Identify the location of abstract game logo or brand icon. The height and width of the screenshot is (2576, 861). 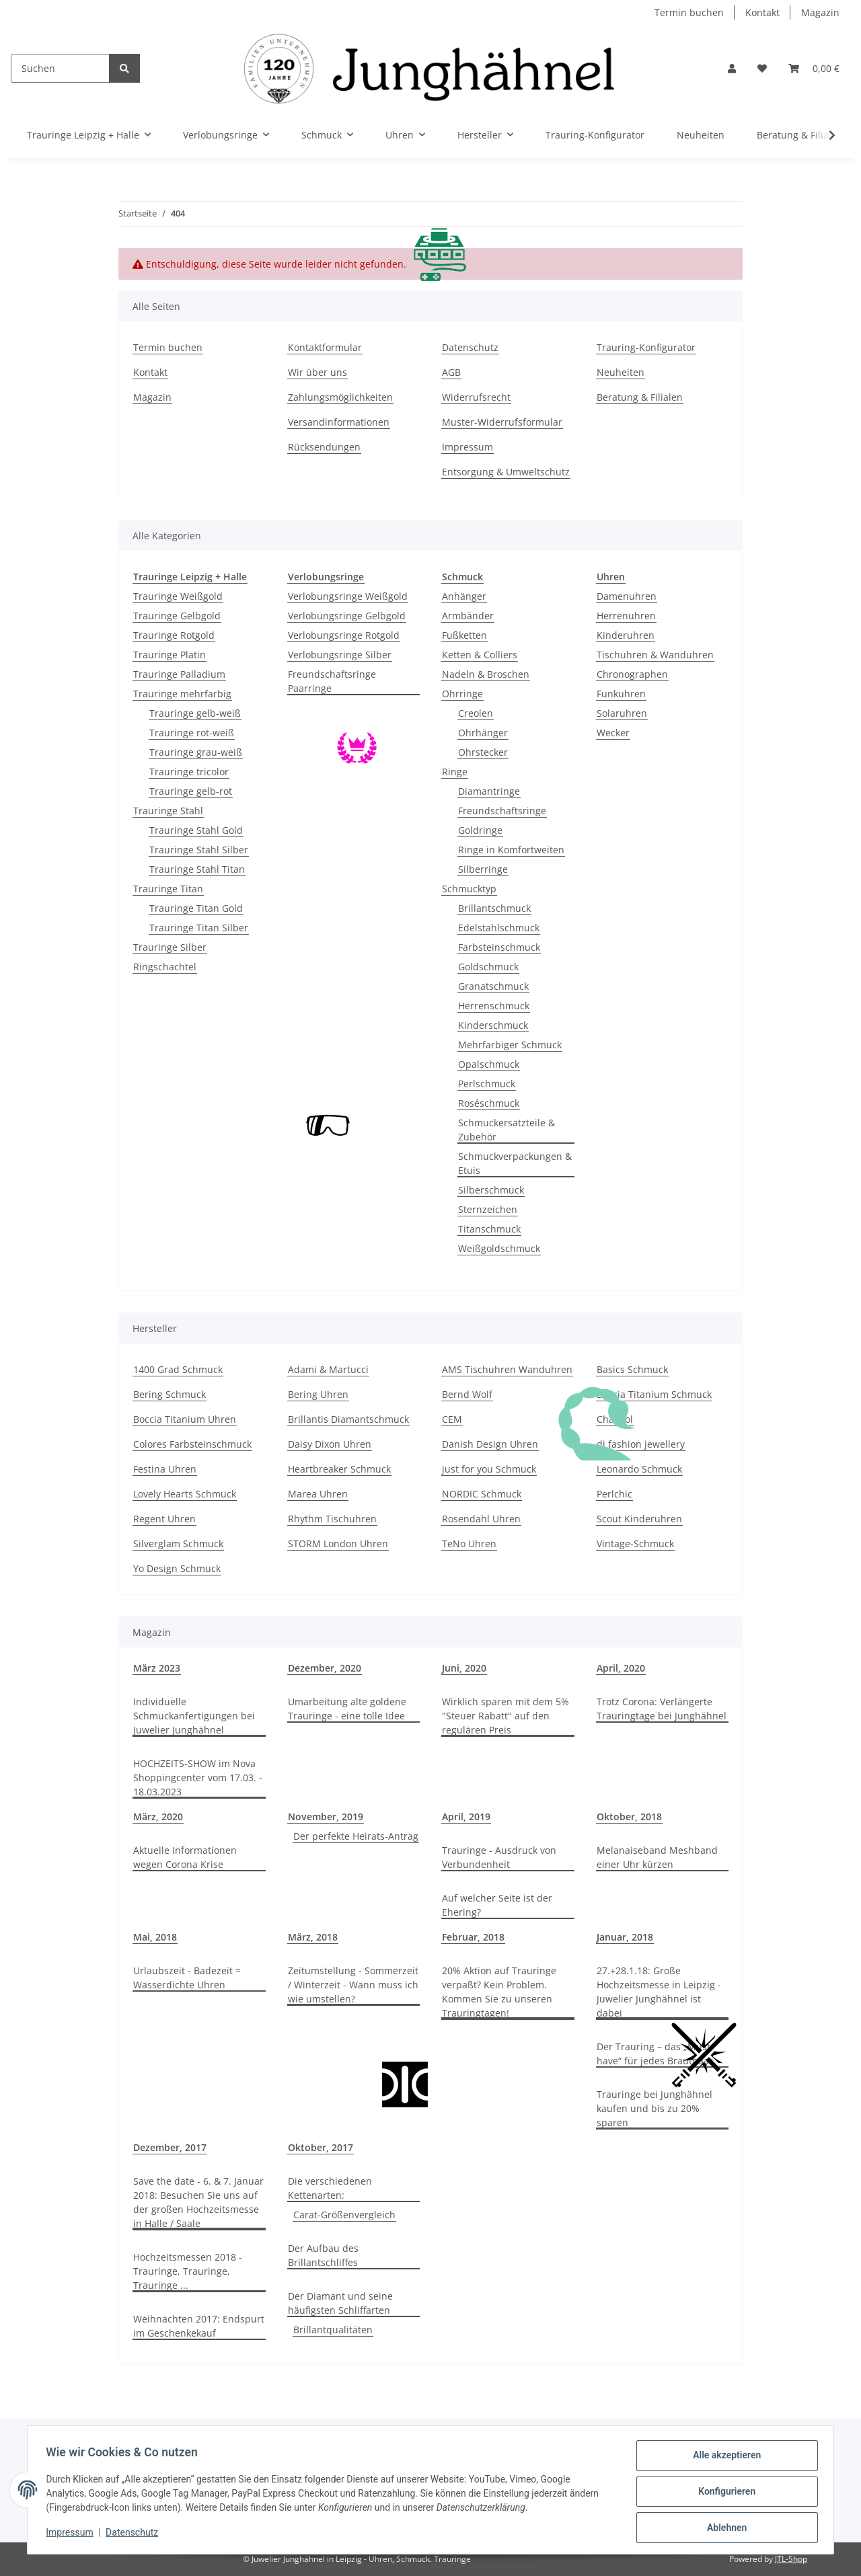
(405, 2084).